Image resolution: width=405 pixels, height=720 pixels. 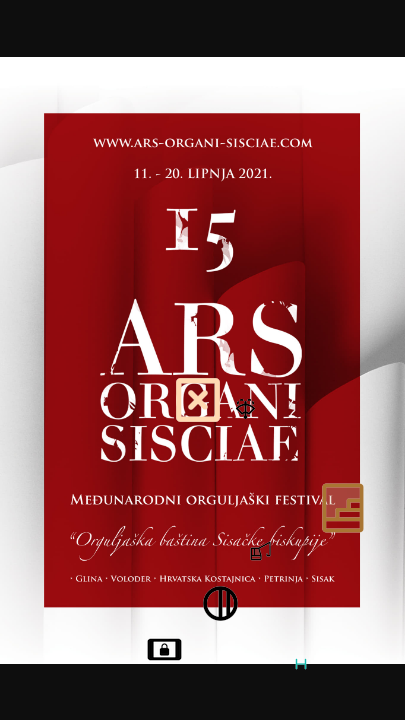 What do you see at coordinates (245, 409) in the screenshot?
I see `activate windshield washer fluid` at bounding box center [245, 409].